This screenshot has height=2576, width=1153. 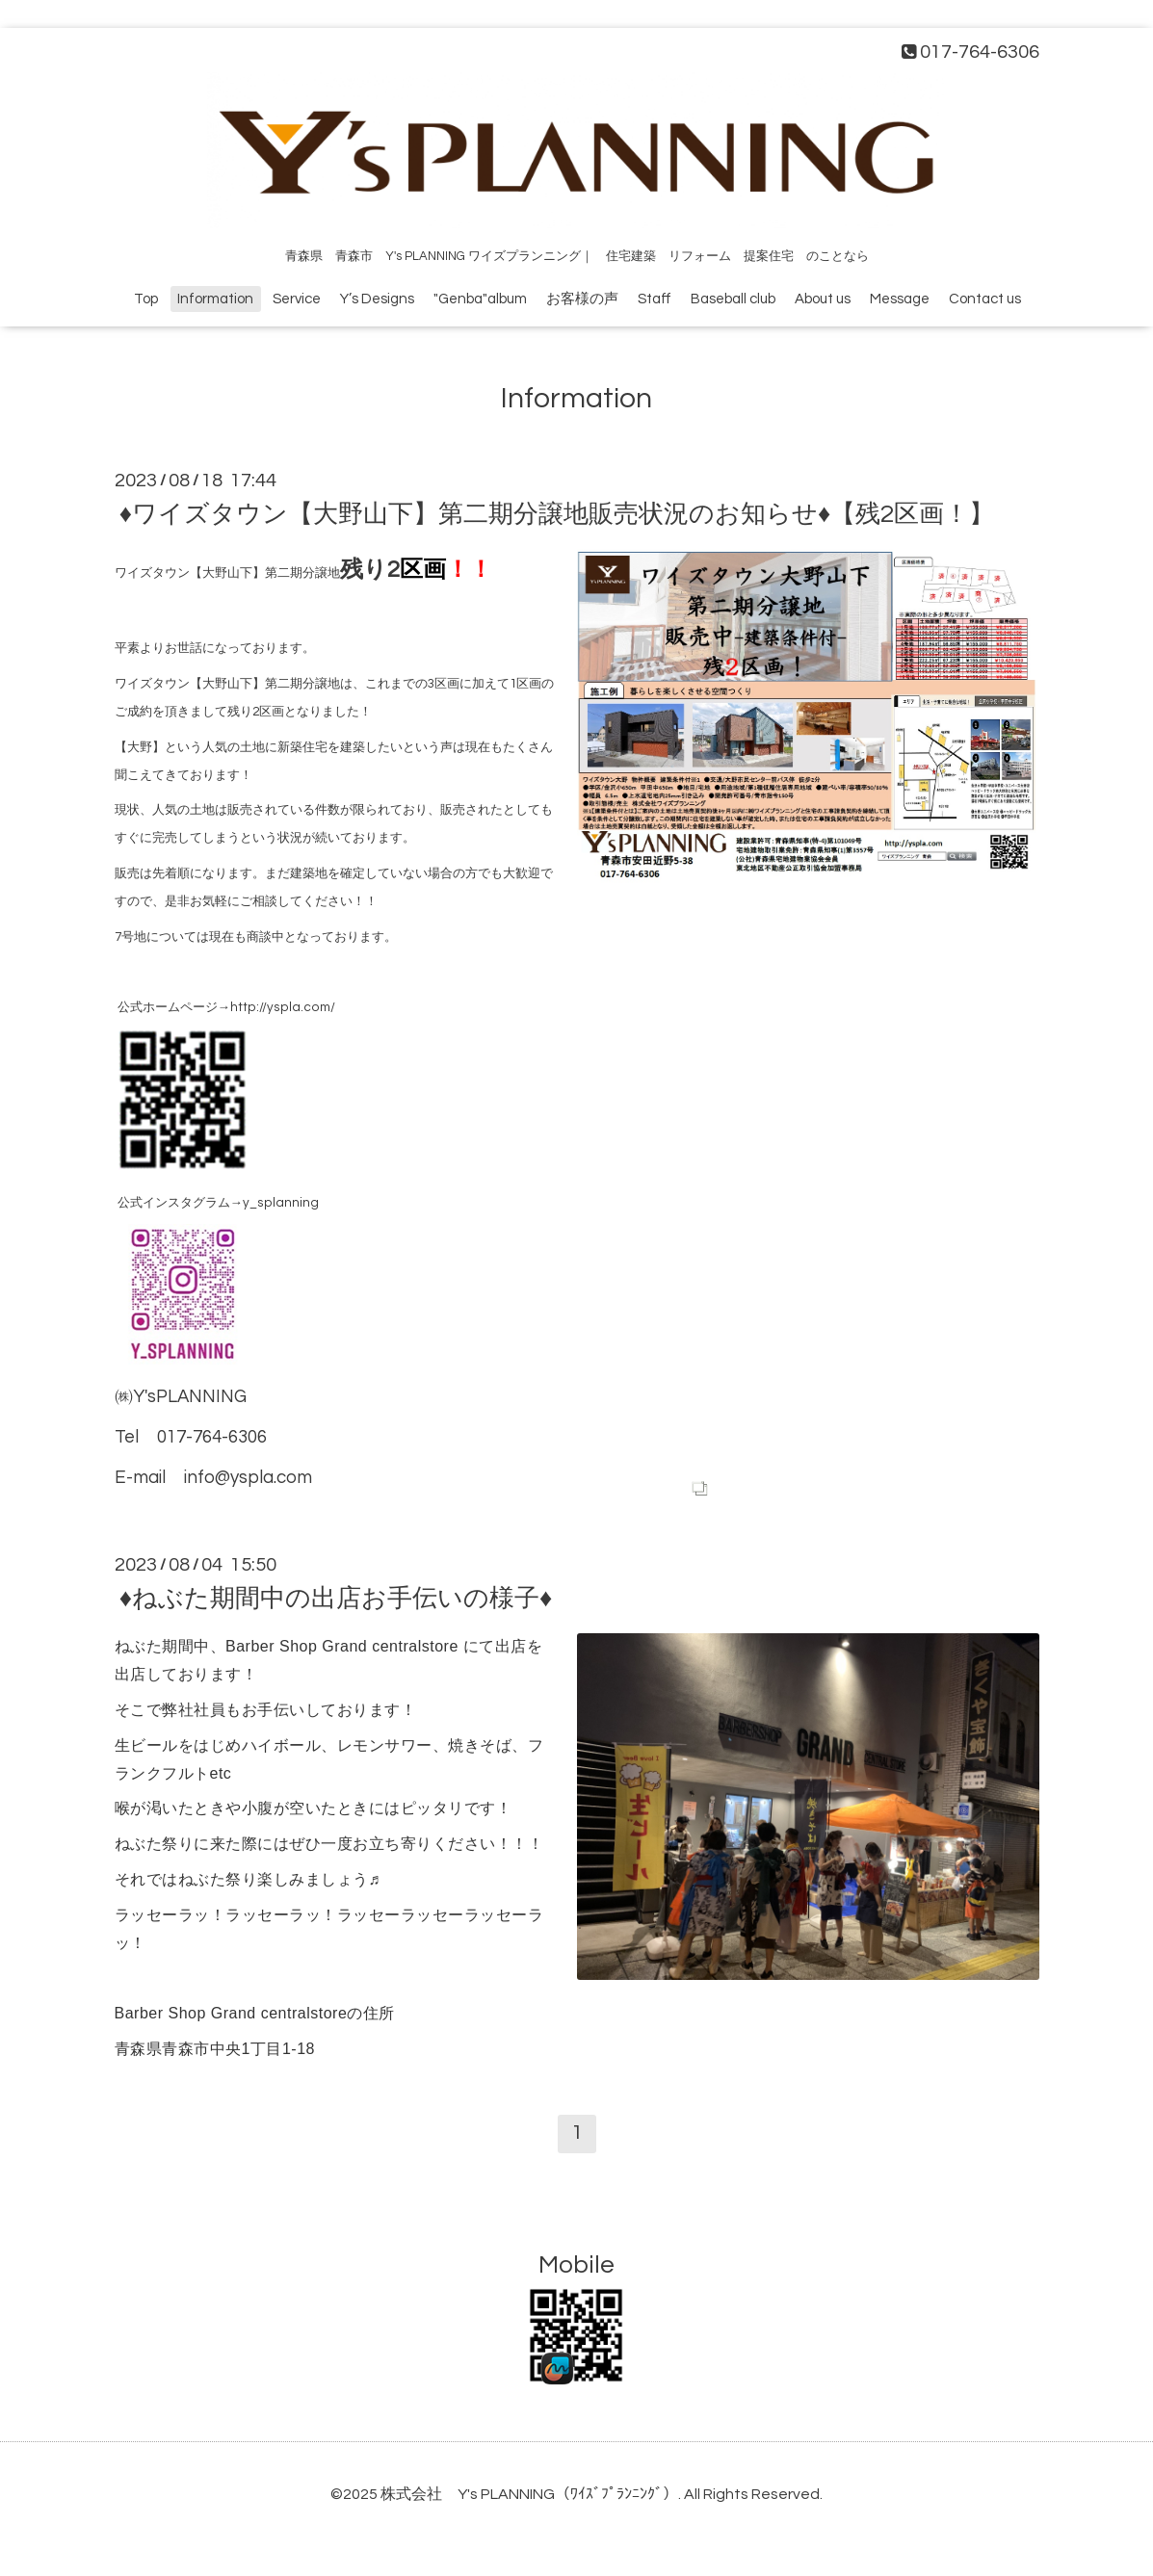 What do you see at coordinates (699, 1488) in the screenshot?
I see `access window management settings` at bounding box center [699, 1488].